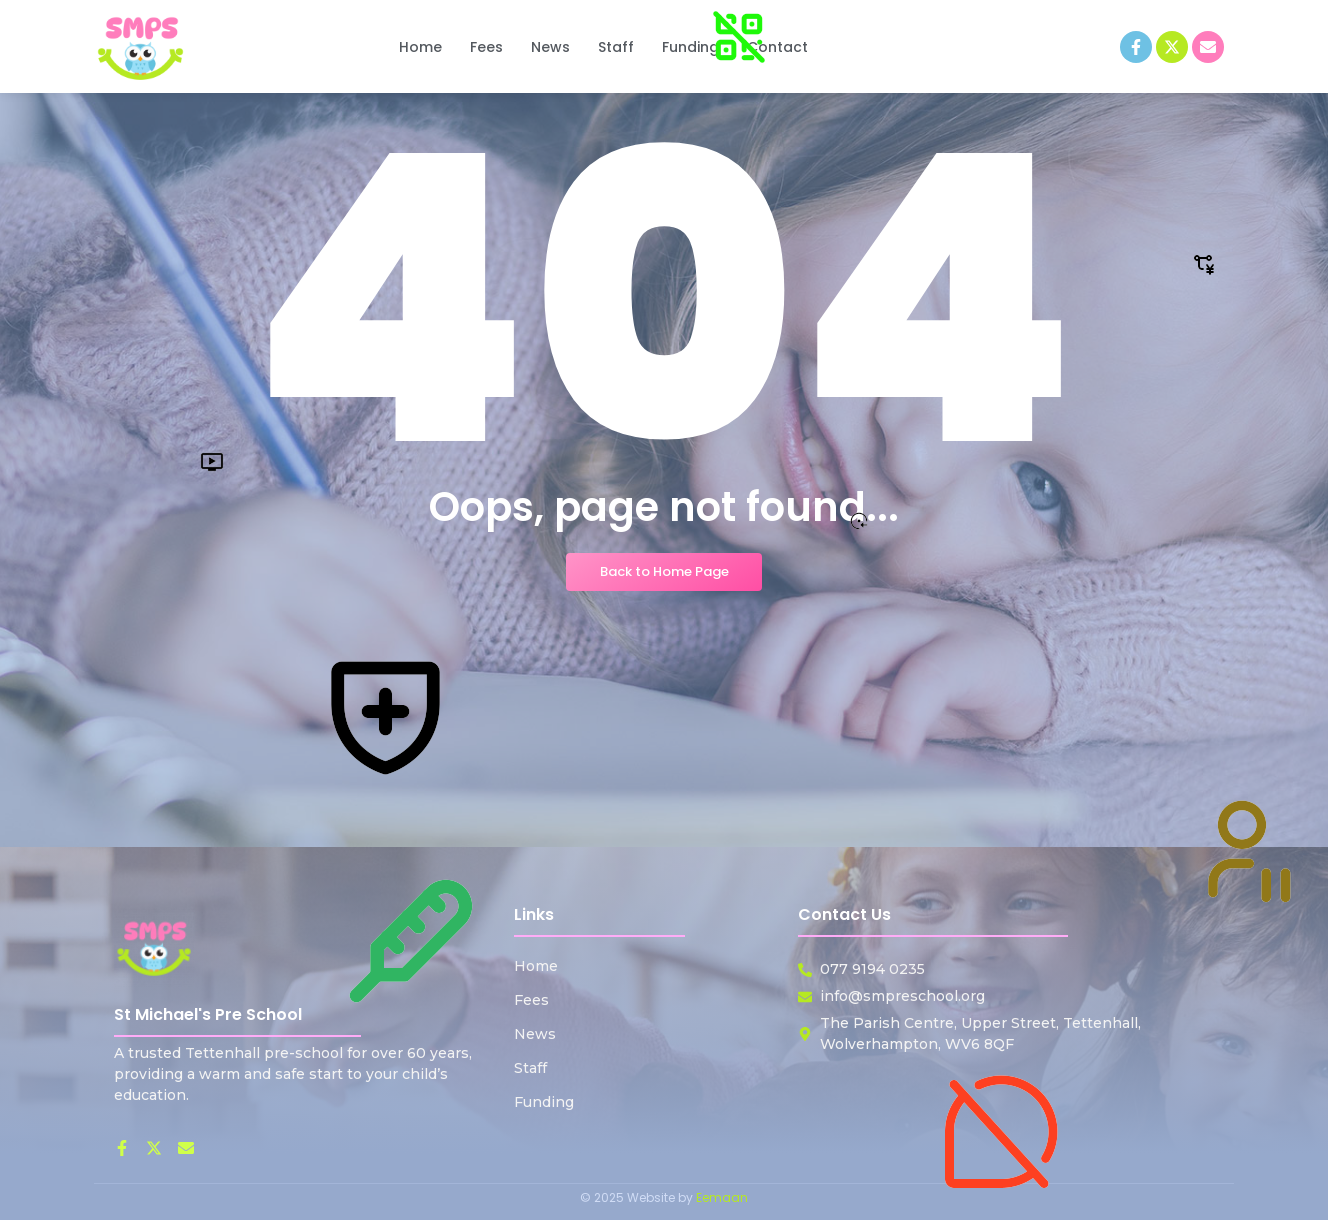 This screenshot has width=1328, height=1220. Describe the element at coordinates (859, 521) in the screenshot. I see `indicates an issue is tracked by another issue` at that location.